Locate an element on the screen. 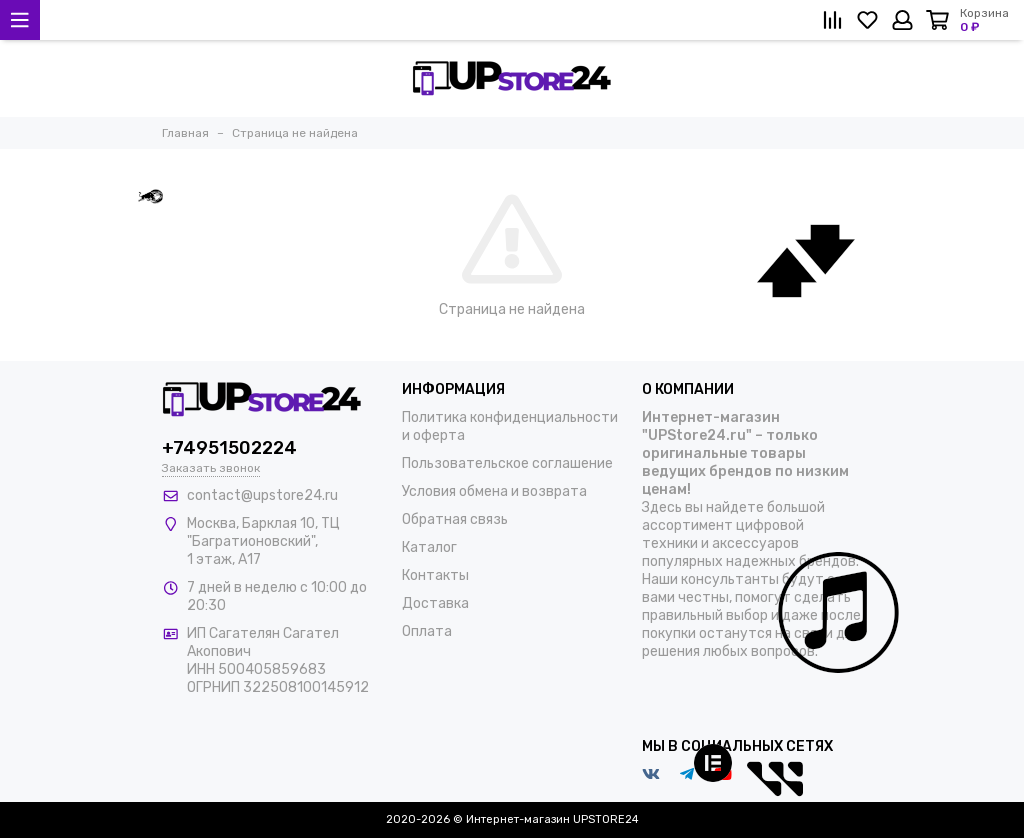 This screenshot has width=1024, height=838. Red Bull brand logo is located at coordinates (150, 196).